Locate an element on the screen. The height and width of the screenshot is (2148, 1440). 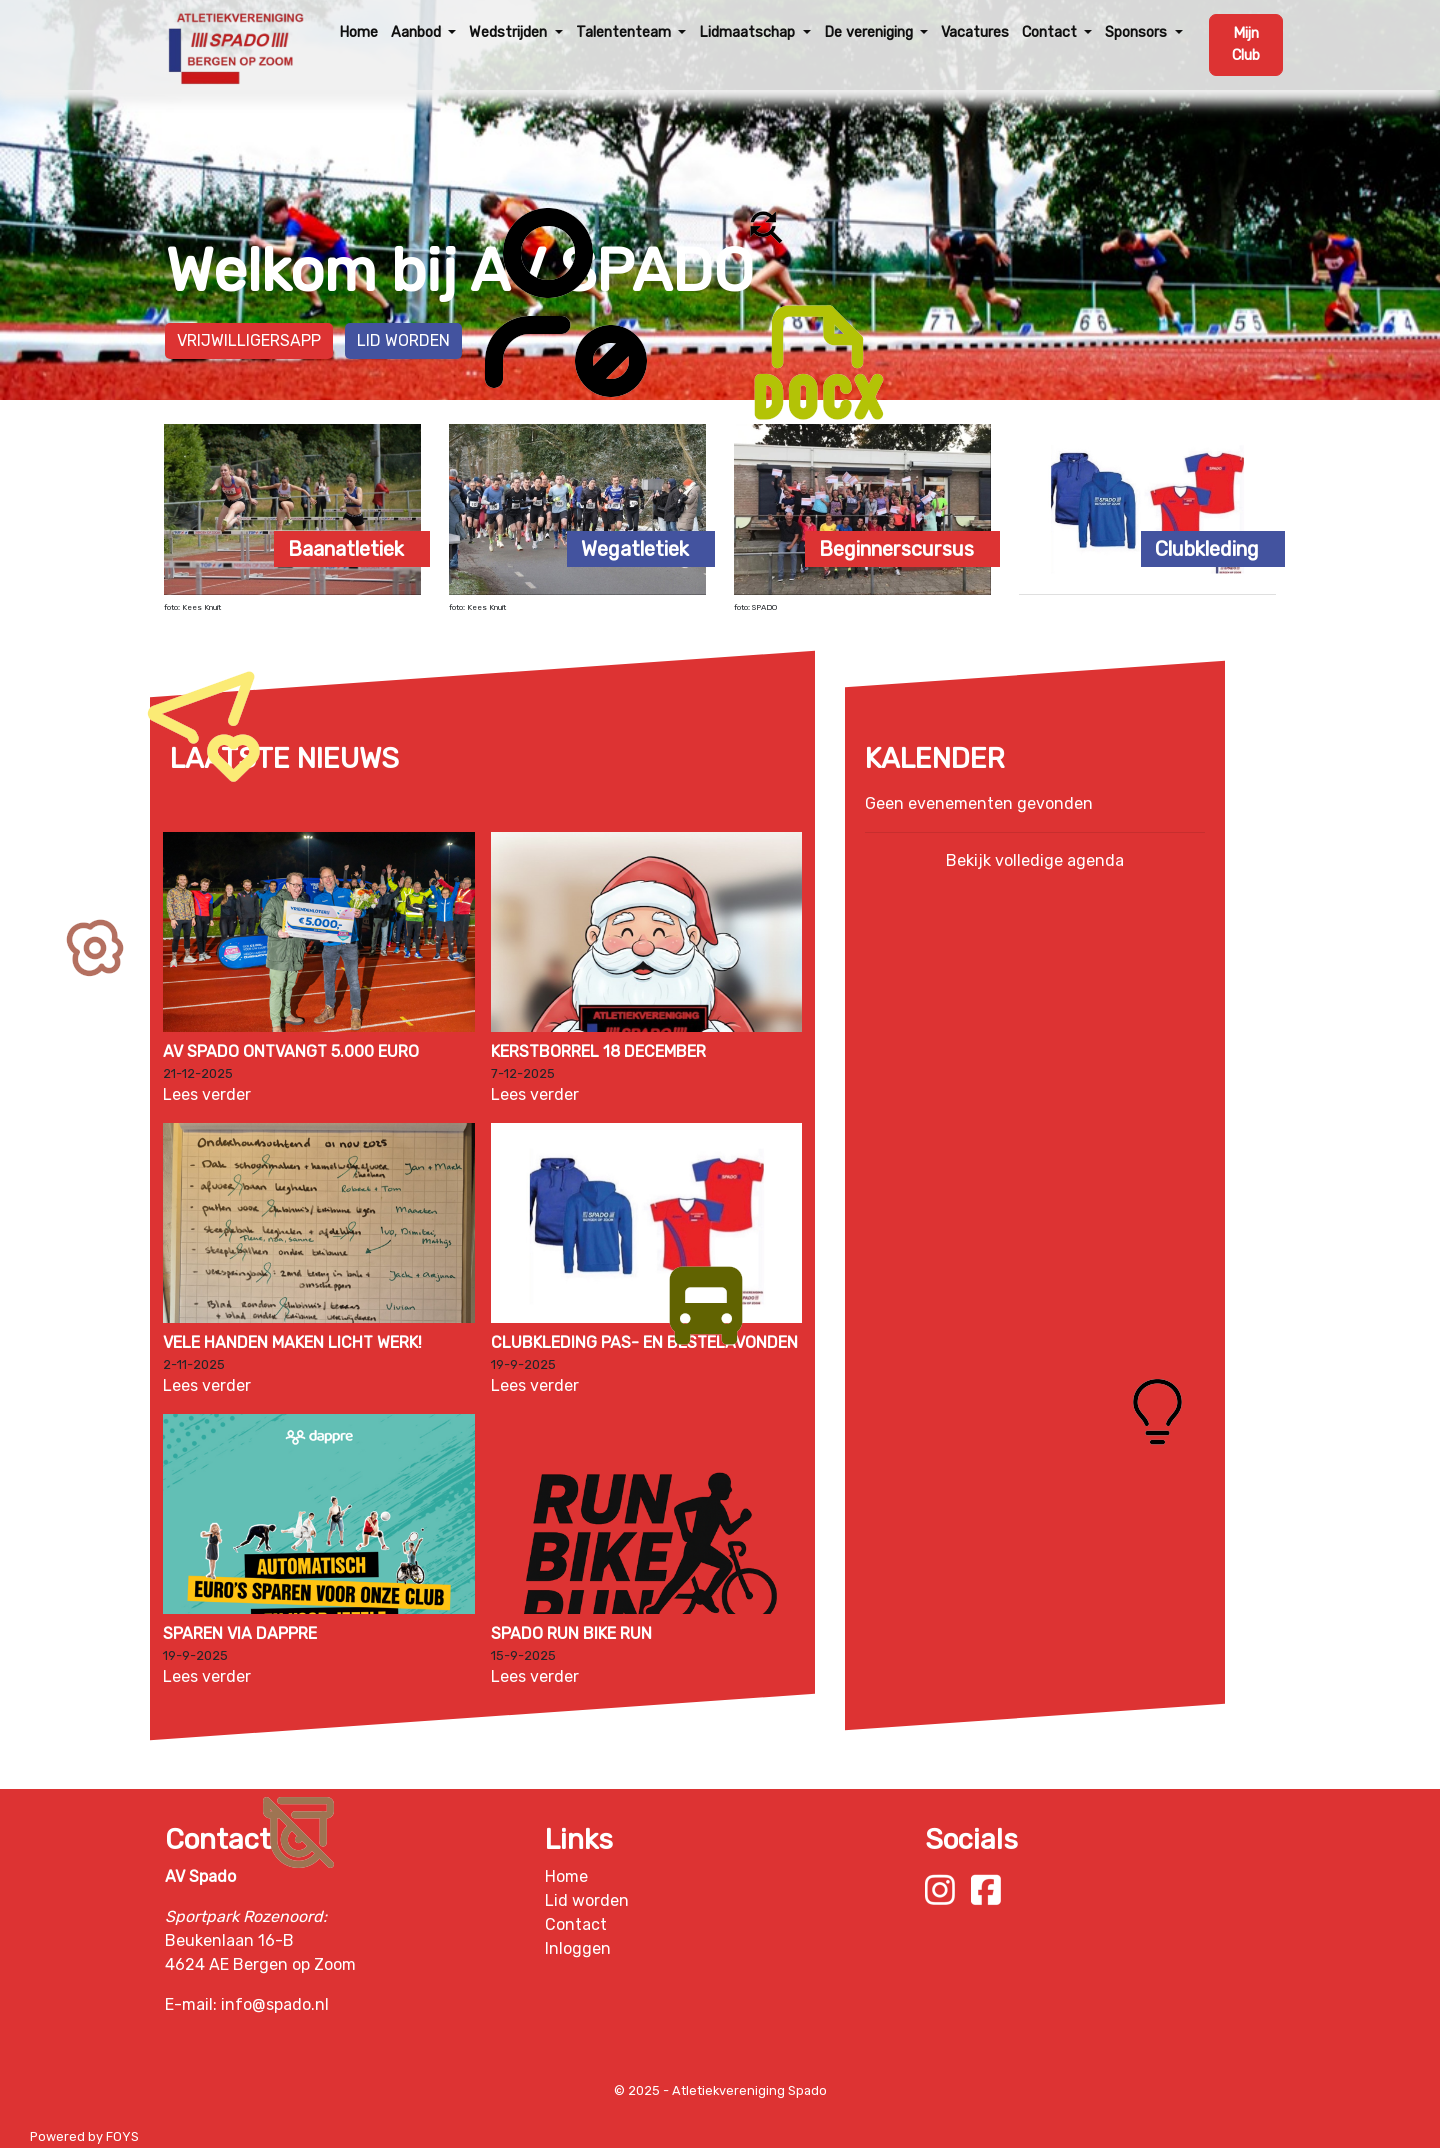
cctv camera is disabled or offline is located at coordinates (298, 1832).